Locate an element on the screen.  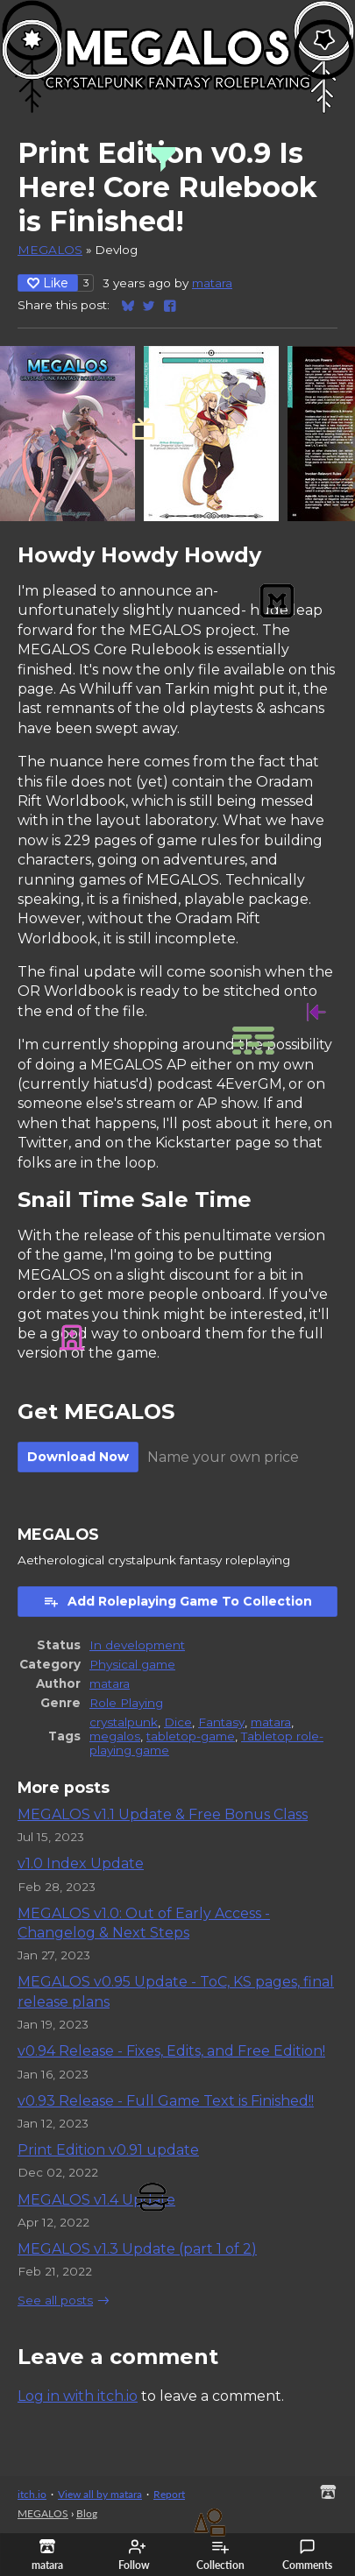
adjust gradient or color blend settings is located at coordinates (253, 1041).